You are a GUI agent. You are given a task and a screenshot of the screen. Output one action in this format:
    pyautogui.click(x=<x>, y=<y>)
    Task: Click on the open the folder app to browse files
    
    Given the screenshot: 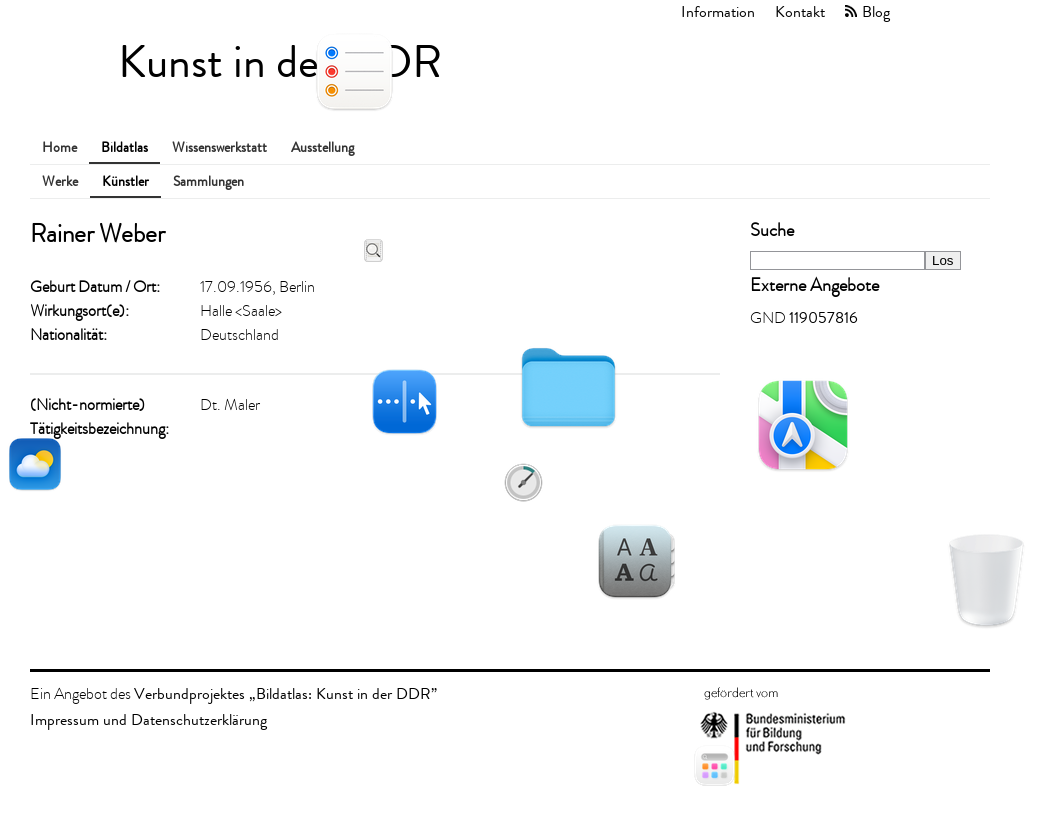 What is the action you would take?
    pyautogui.click(x=568, y=386)
    